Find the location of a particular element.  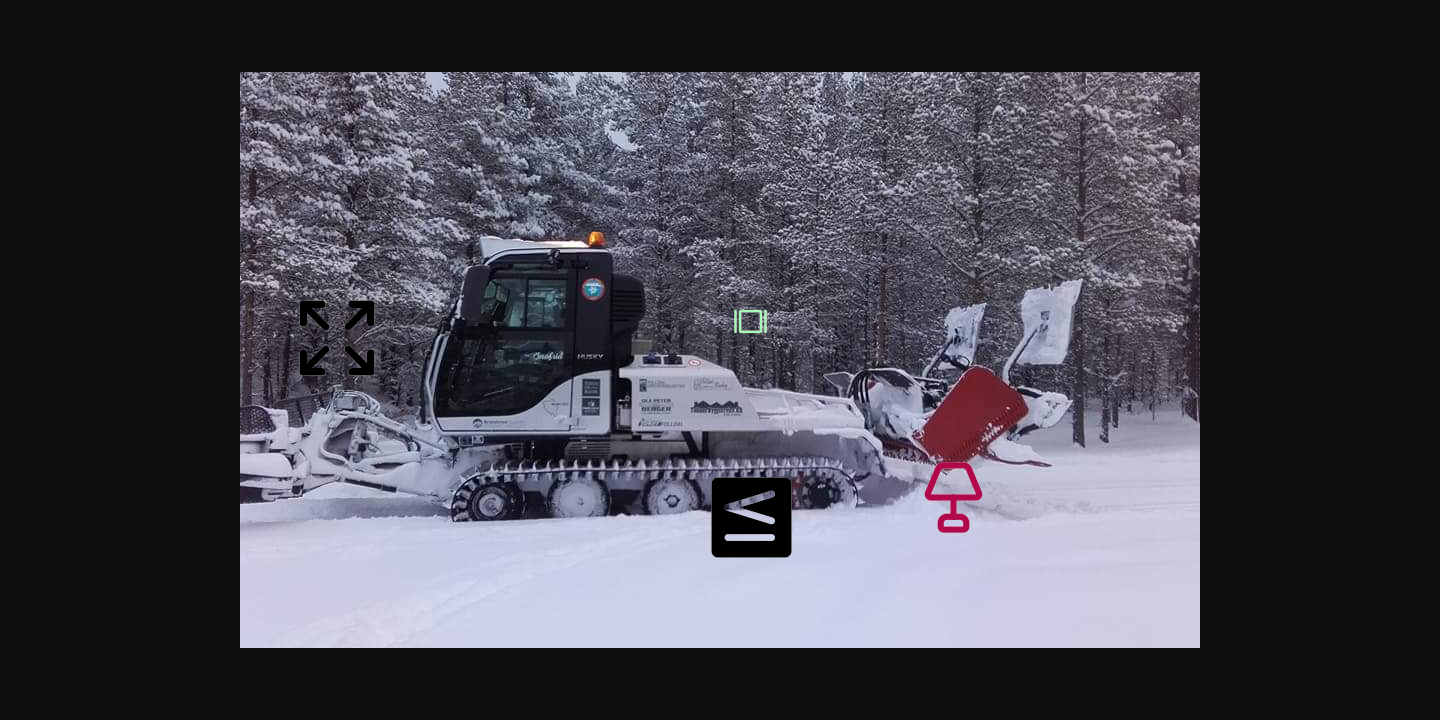

less than or equal to comparison operator is located at coordinates (751, 517).